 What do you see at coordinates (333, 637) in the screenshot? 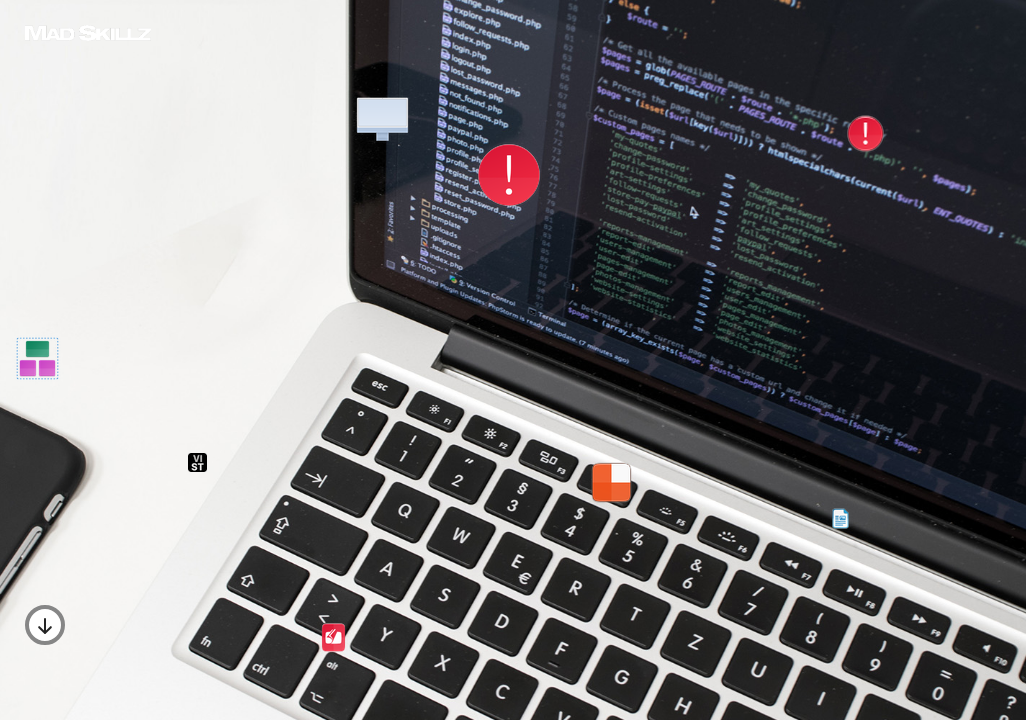
I see `postscript document file type indicator` at bounding box center [333, 637].